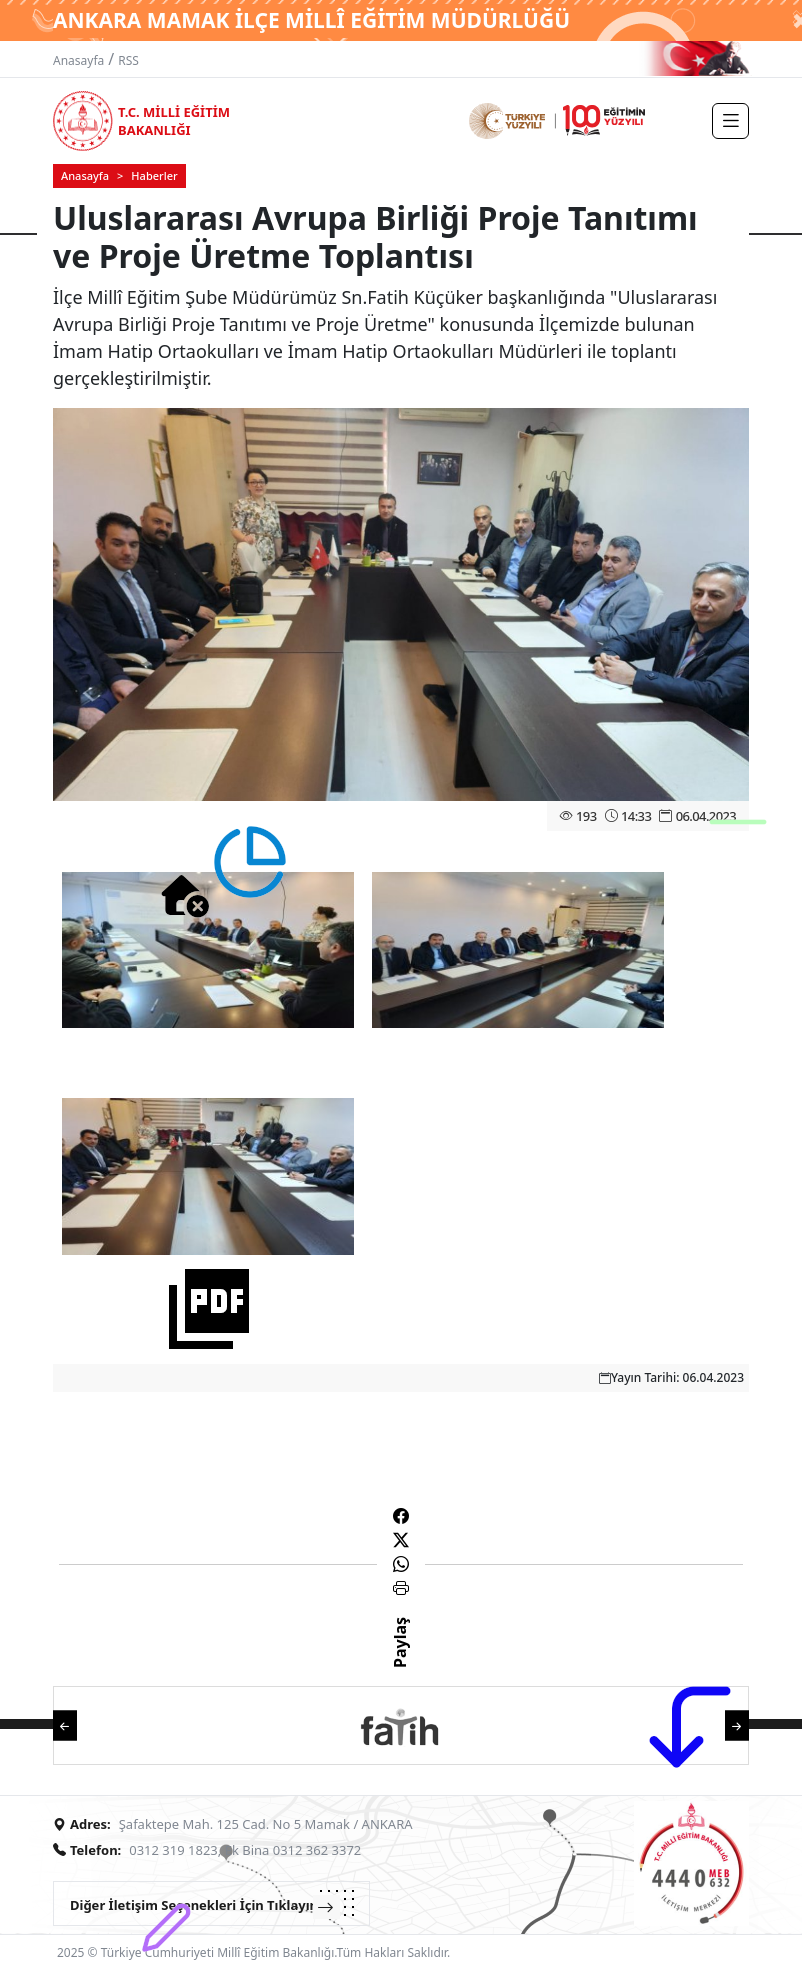 This screenshot has height=1978, width=802. What do you see at coordinates (184, 895) in the screenshot?
I see `remove a saved home address` at bounding box center [184, 895].